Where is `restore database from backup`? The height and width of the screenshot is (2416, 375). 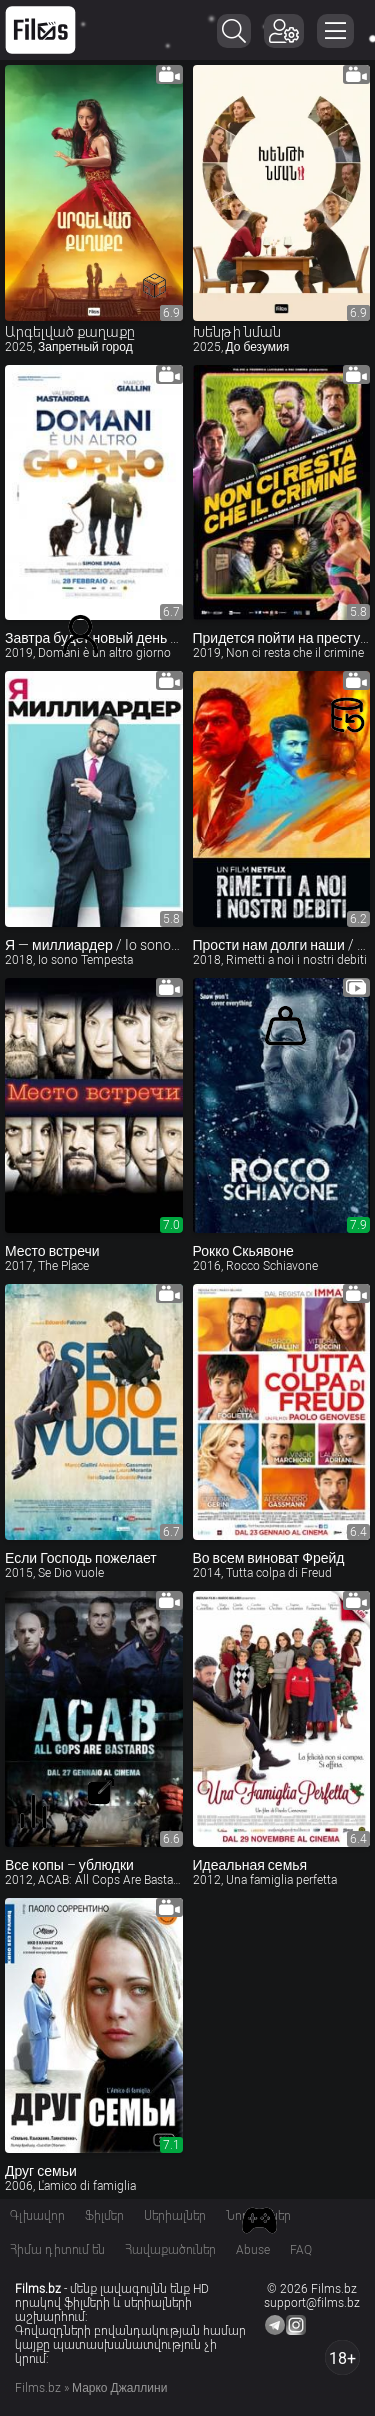
restore database from backup is located at coordinates (347, 715).